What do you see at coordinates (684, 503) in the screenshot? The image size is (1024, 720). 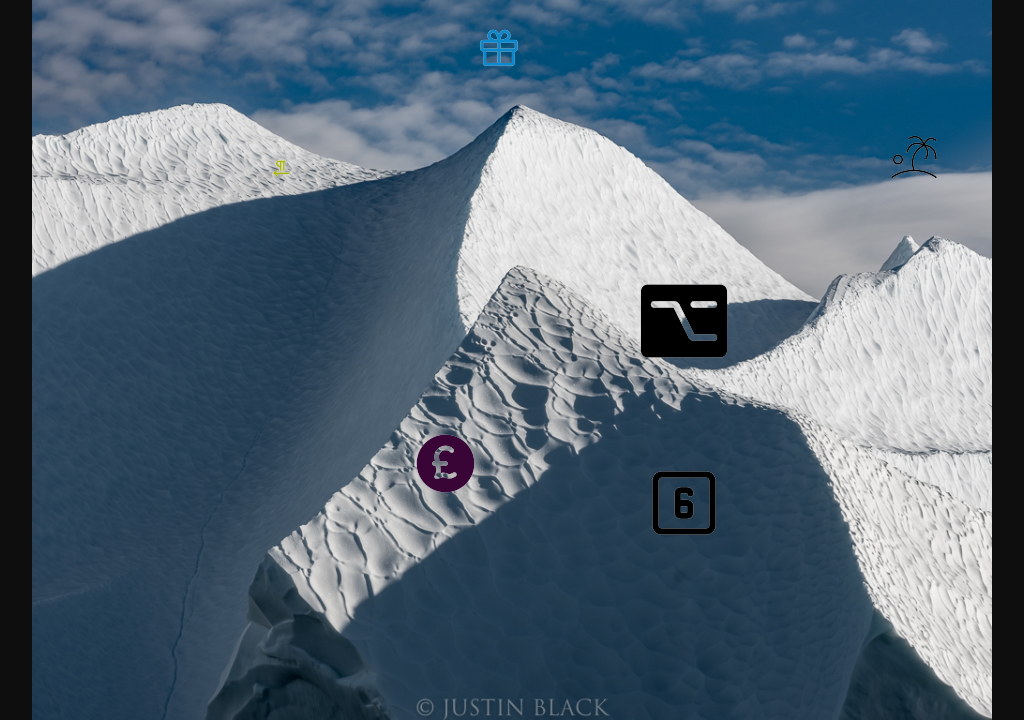 I see `select or navigate to item number 6` at bounding box center [684, 503].